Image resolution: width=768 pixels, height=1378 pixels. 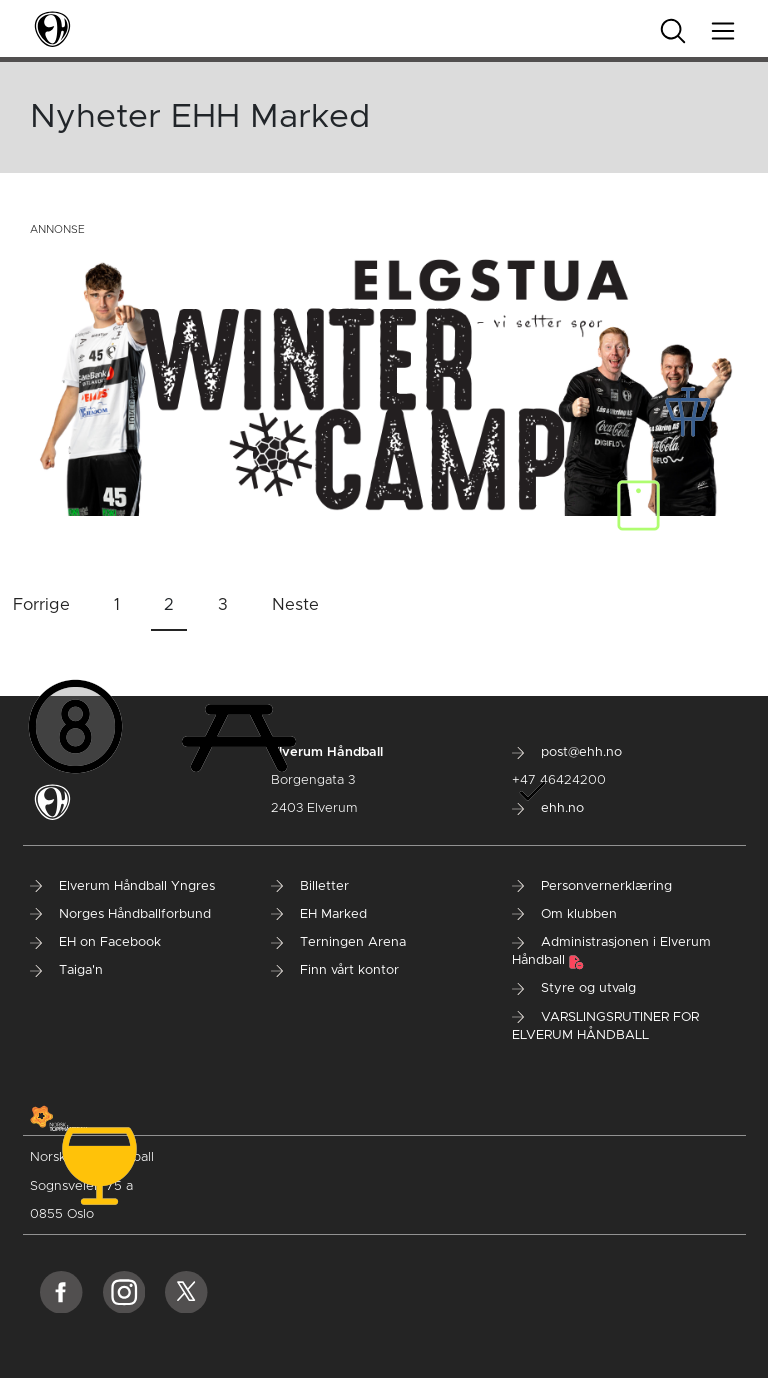 I want to click on find nearby picnic areas, so click(x=239, y=738).